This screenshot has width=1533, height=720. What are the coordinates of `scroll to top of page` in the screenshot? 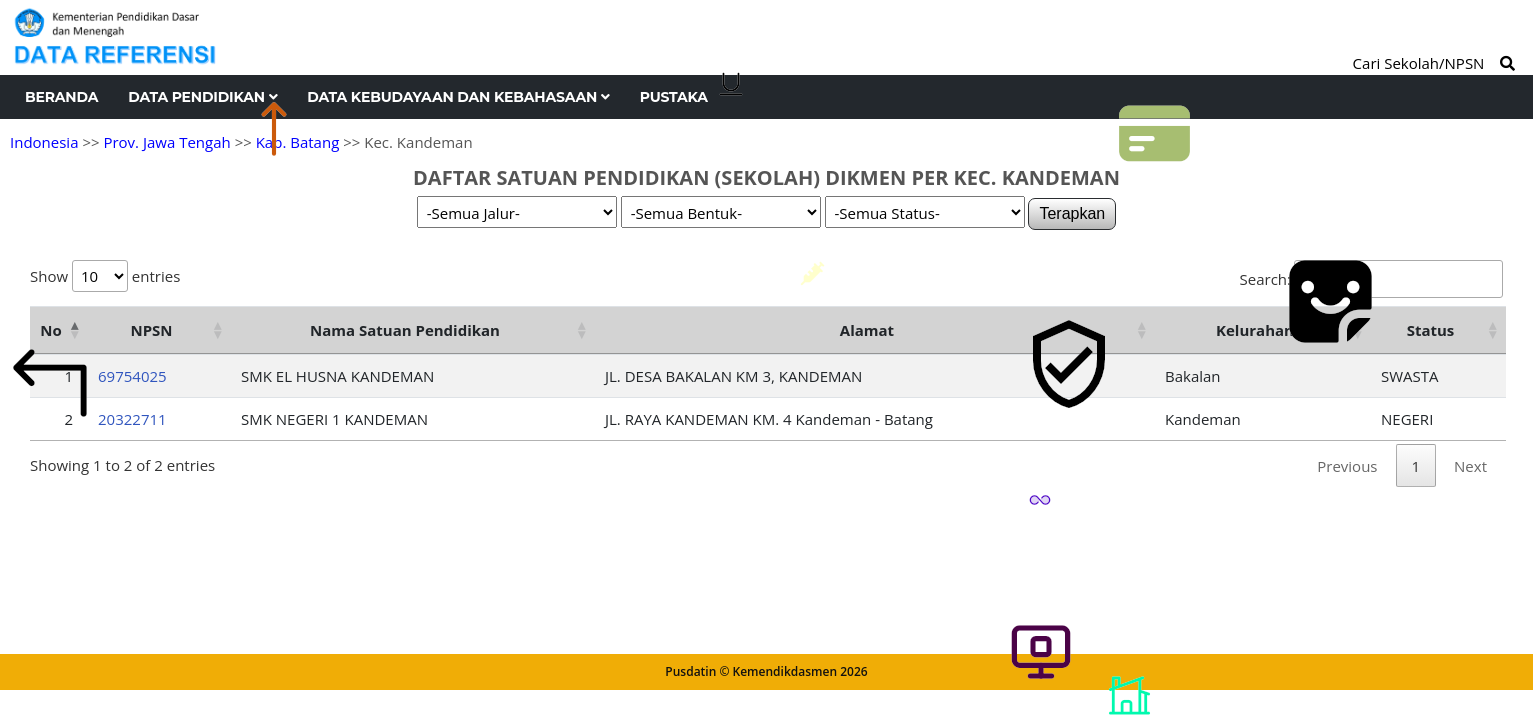 It's located at (274, 129).